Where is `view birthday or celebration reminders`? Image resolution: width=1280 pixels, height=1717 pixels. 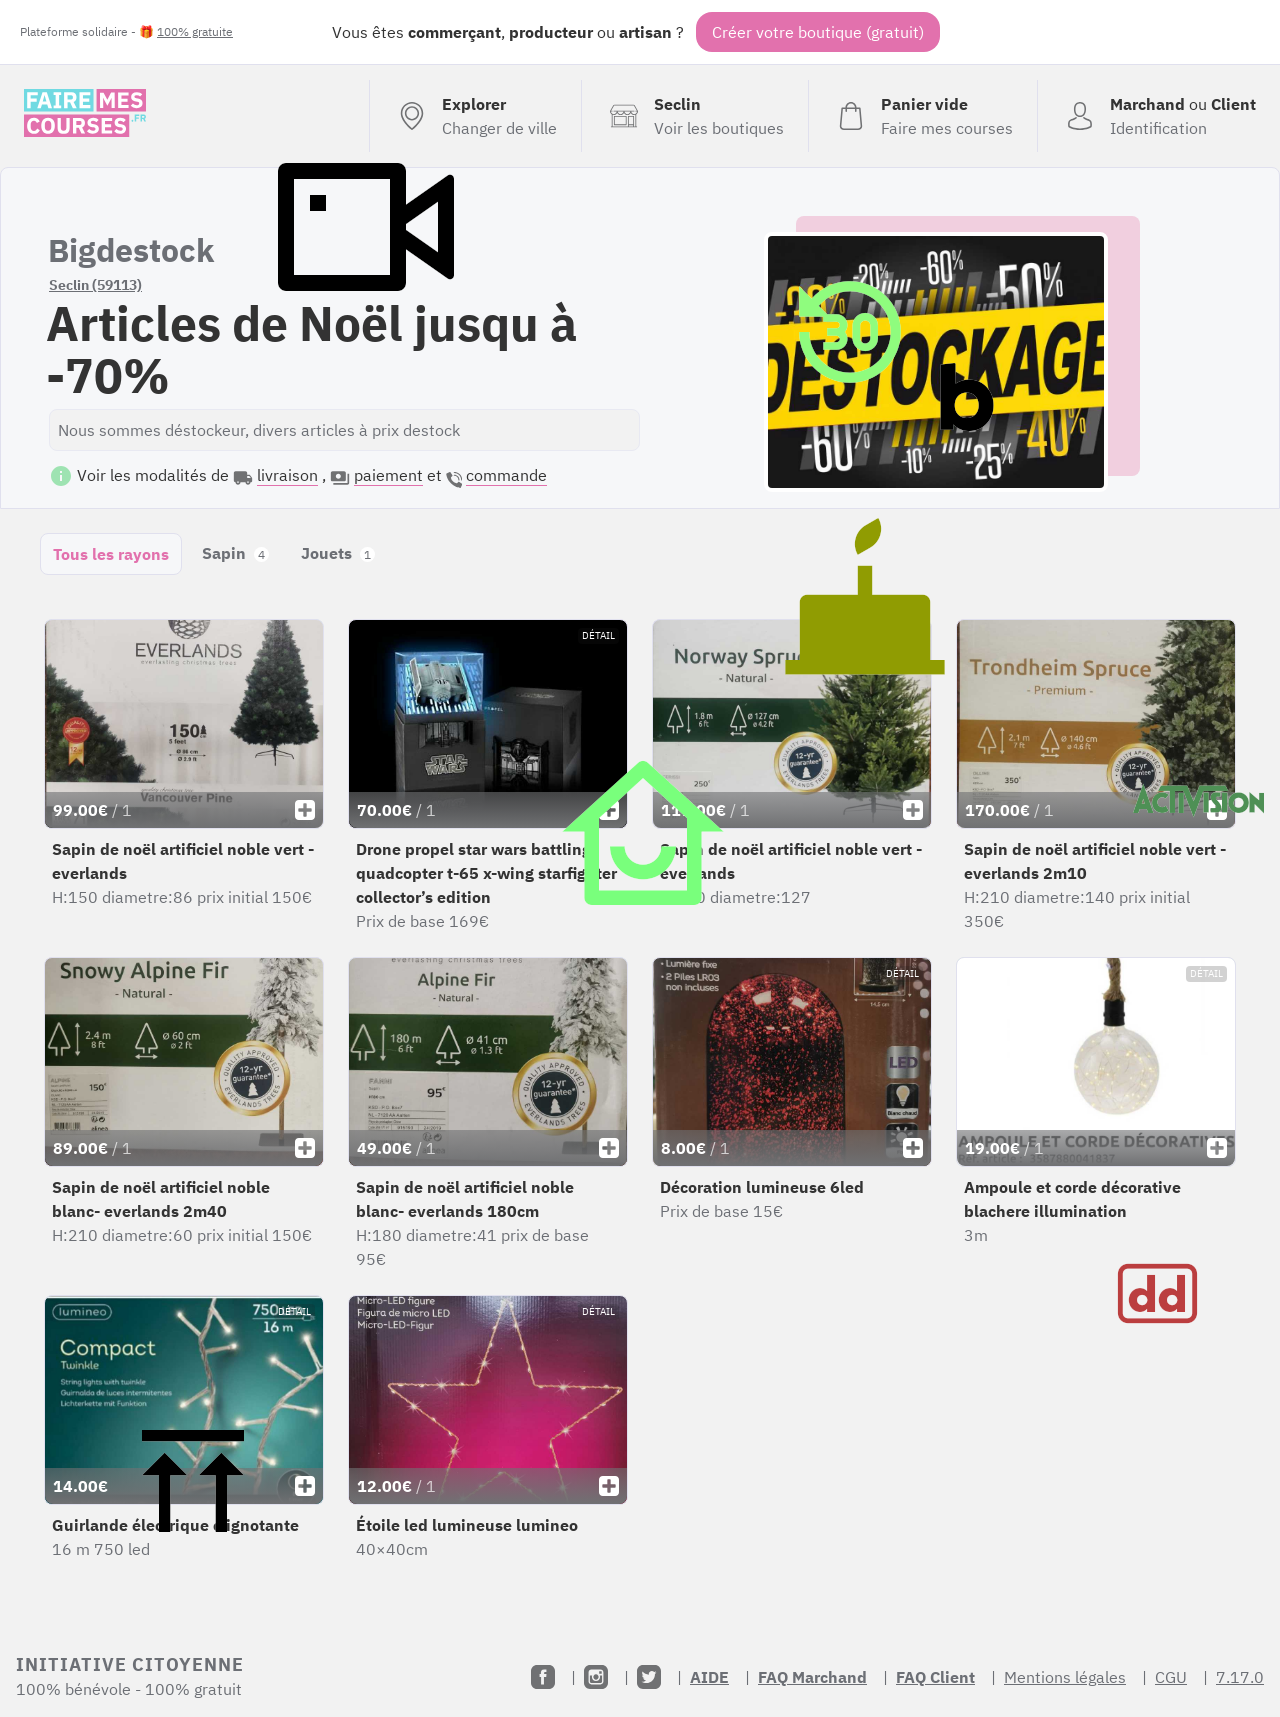
view birthday or celebration reminders is located at coordinates (865, 602).